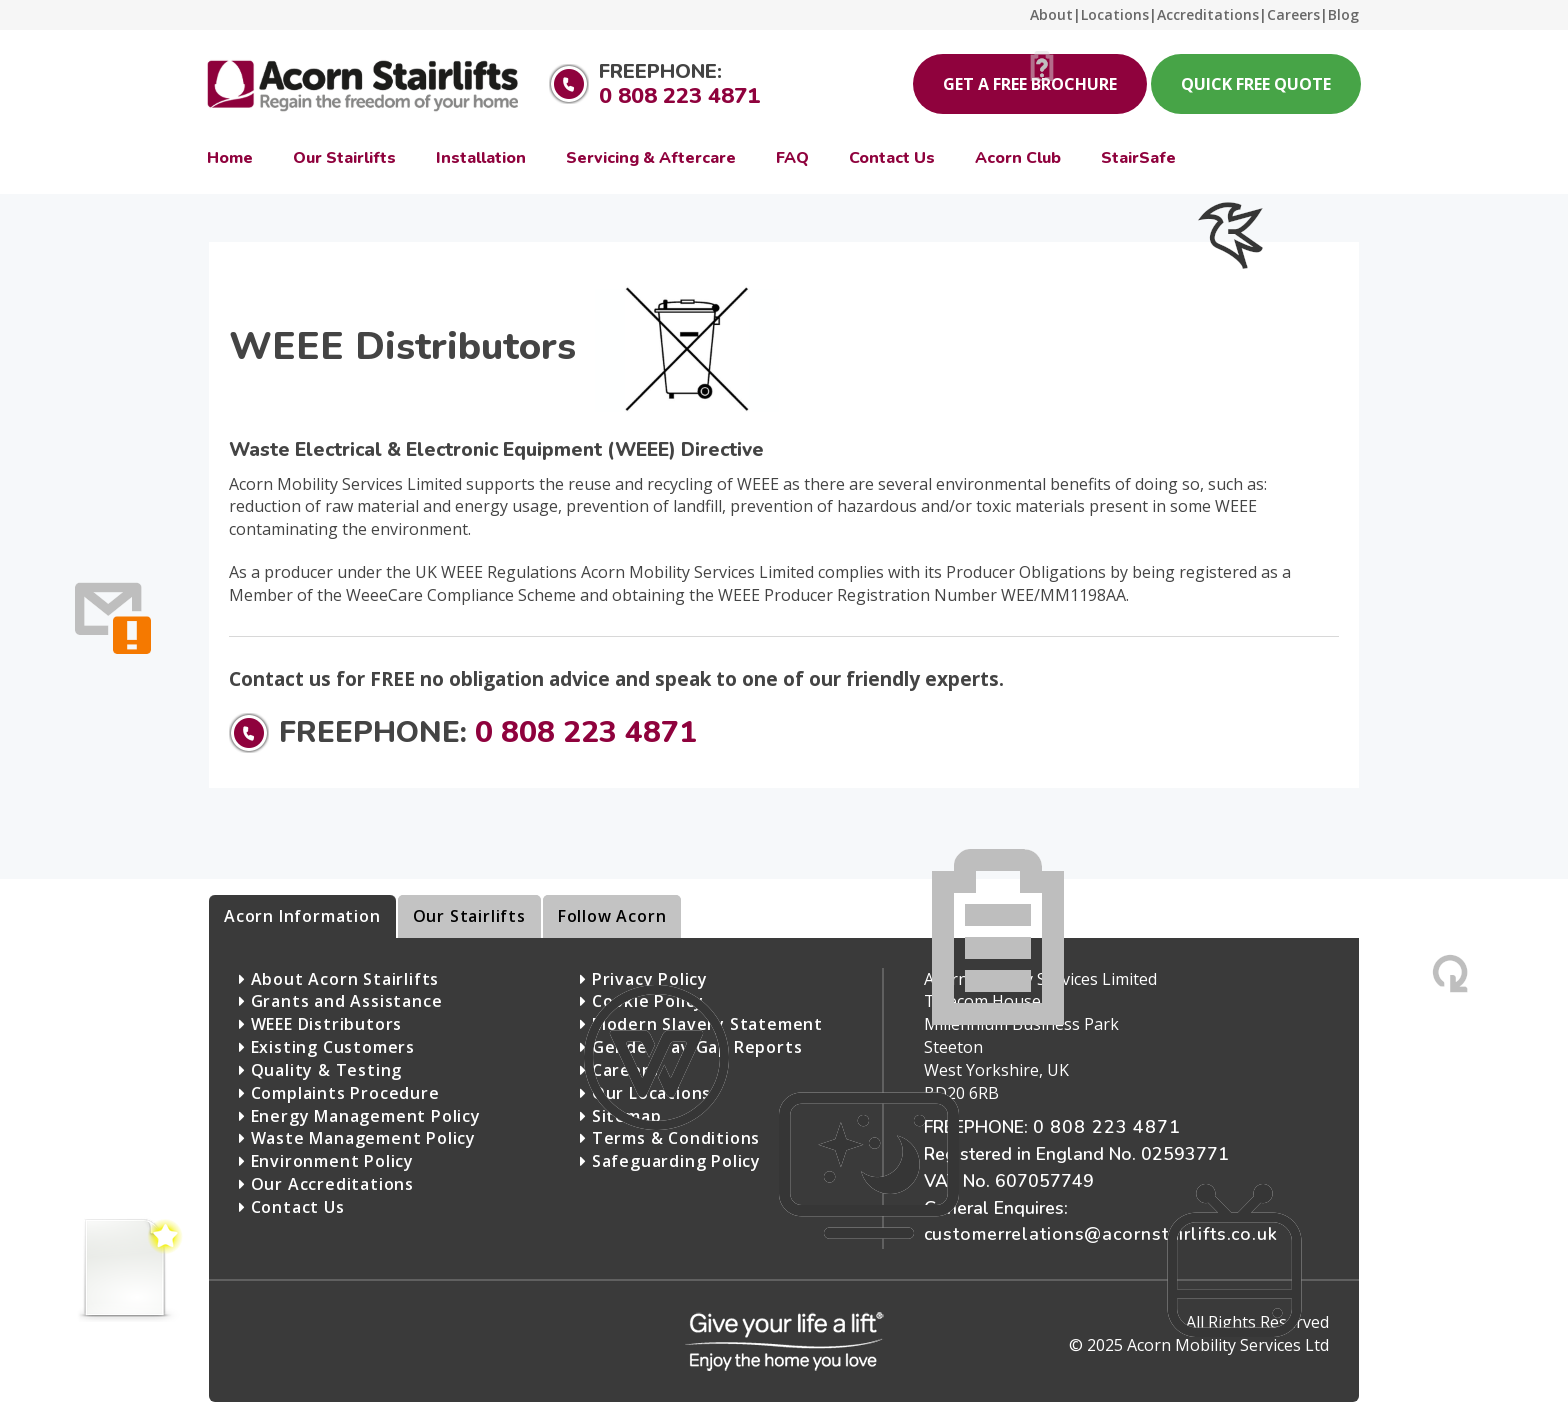 The width and height of the screenshot is (1568, 1418). I want to click on screen rotation is enabled, so click(1450, 975).